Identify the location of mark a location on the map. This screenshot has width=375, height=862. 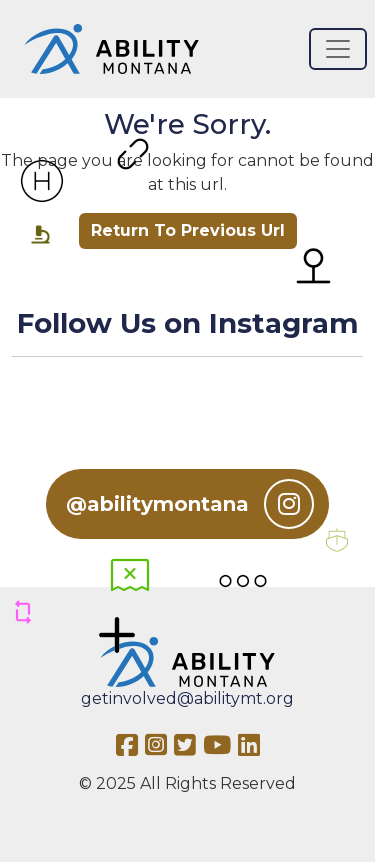
(313, 266).